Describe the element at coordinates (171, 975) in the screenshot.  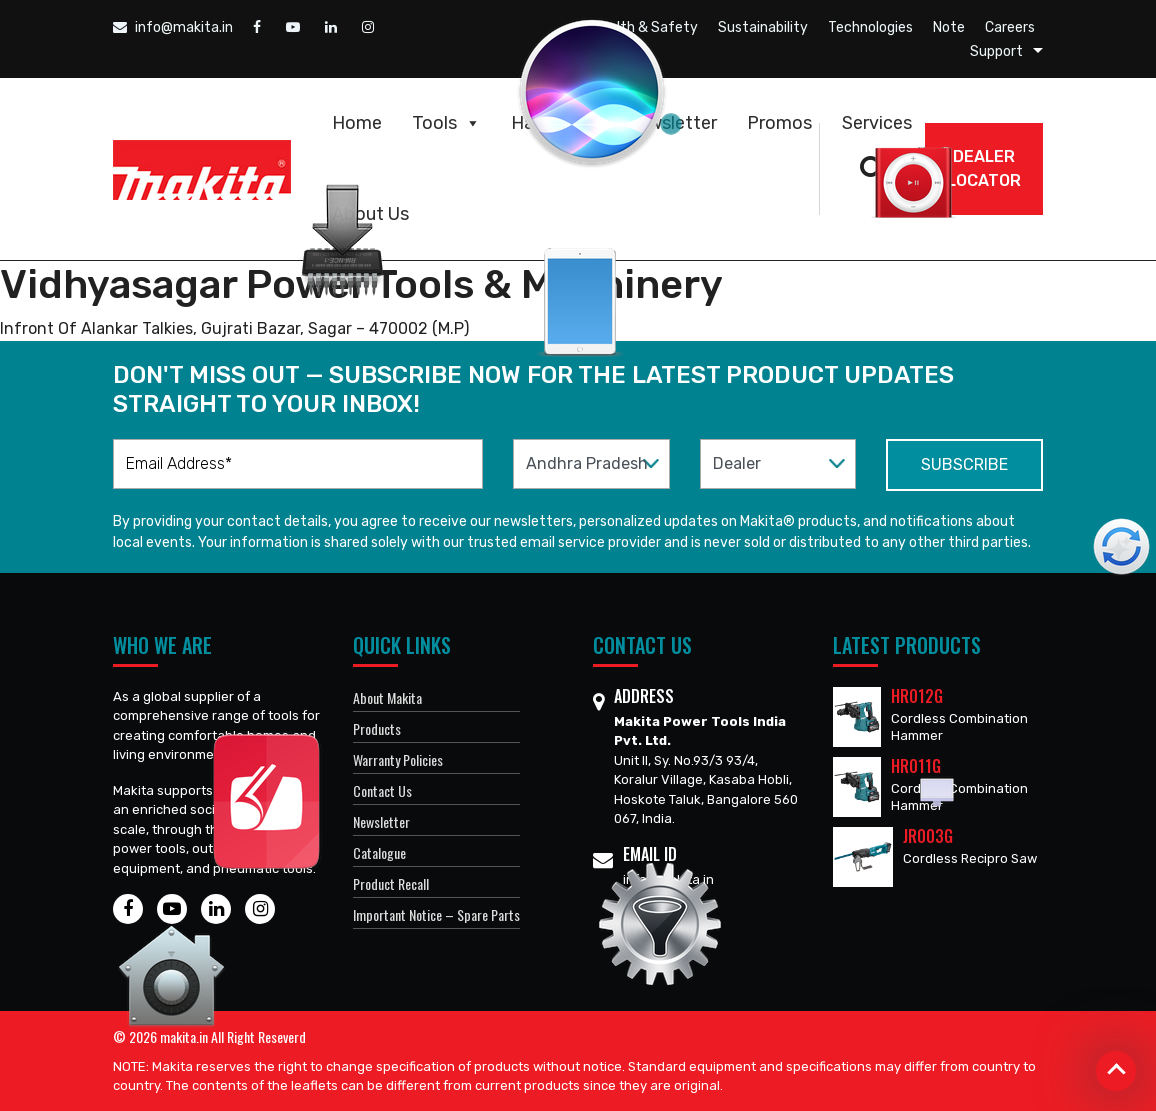
I see `access FileVault disk encryption settings` at that location.